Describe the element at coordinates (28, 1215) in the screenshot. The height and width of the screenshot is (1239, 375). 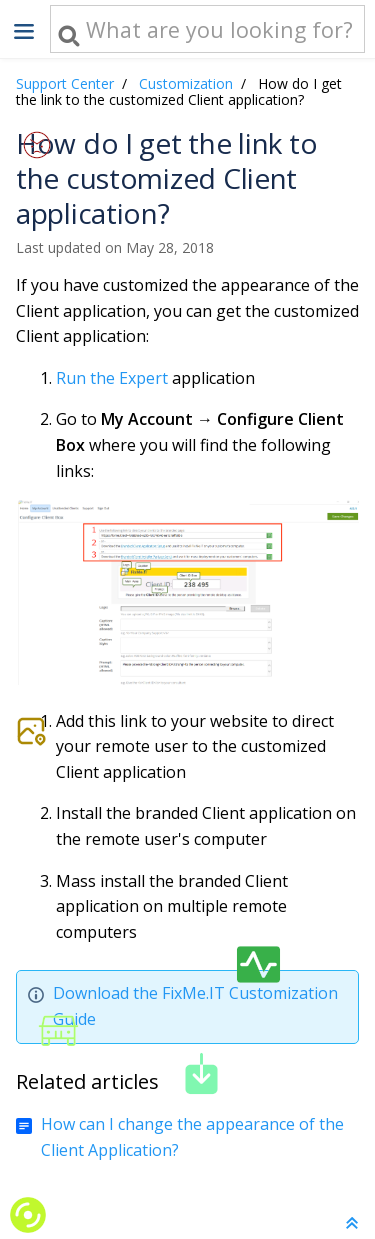
I see `play music or audio content` at that location.